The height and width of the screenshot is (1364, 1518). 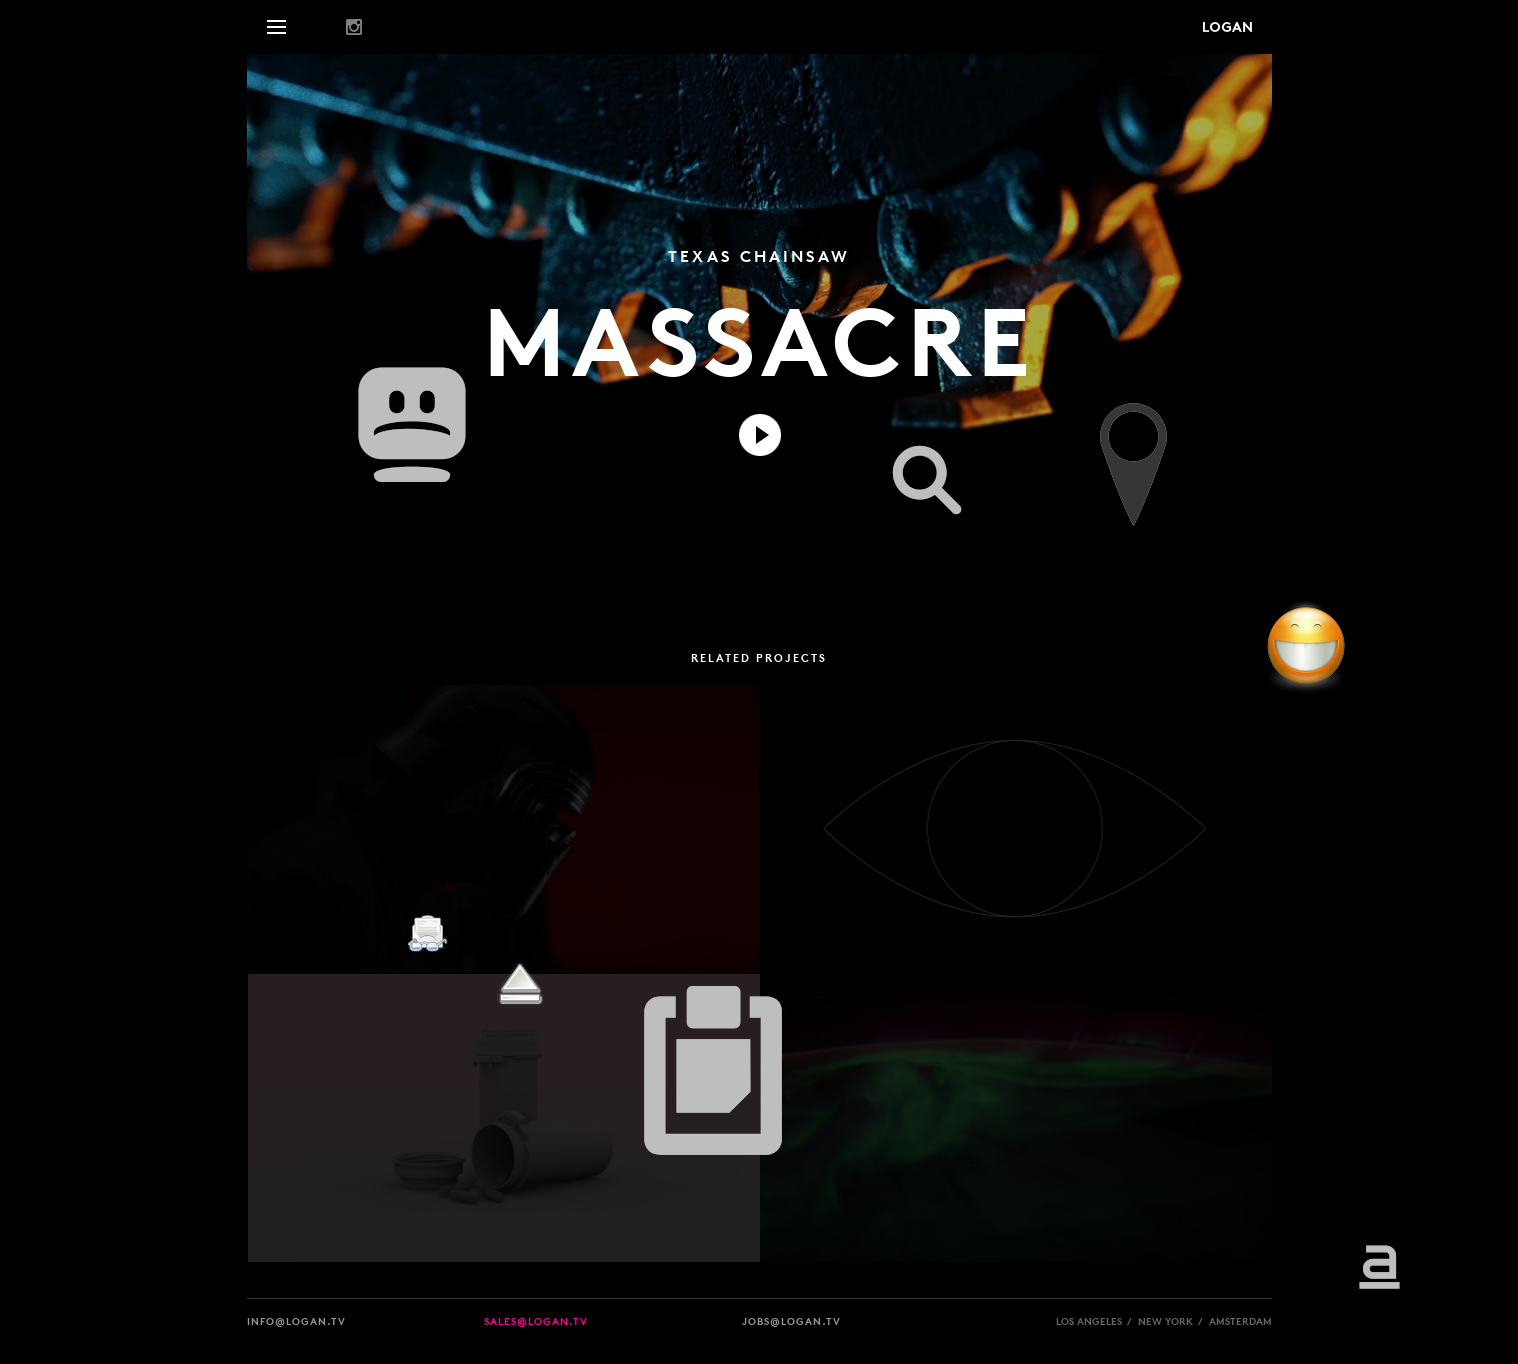 What do you see at coordinates (1133, 461) in the screenshot?
I see `open maps application` at bounding box center [1133, 461].